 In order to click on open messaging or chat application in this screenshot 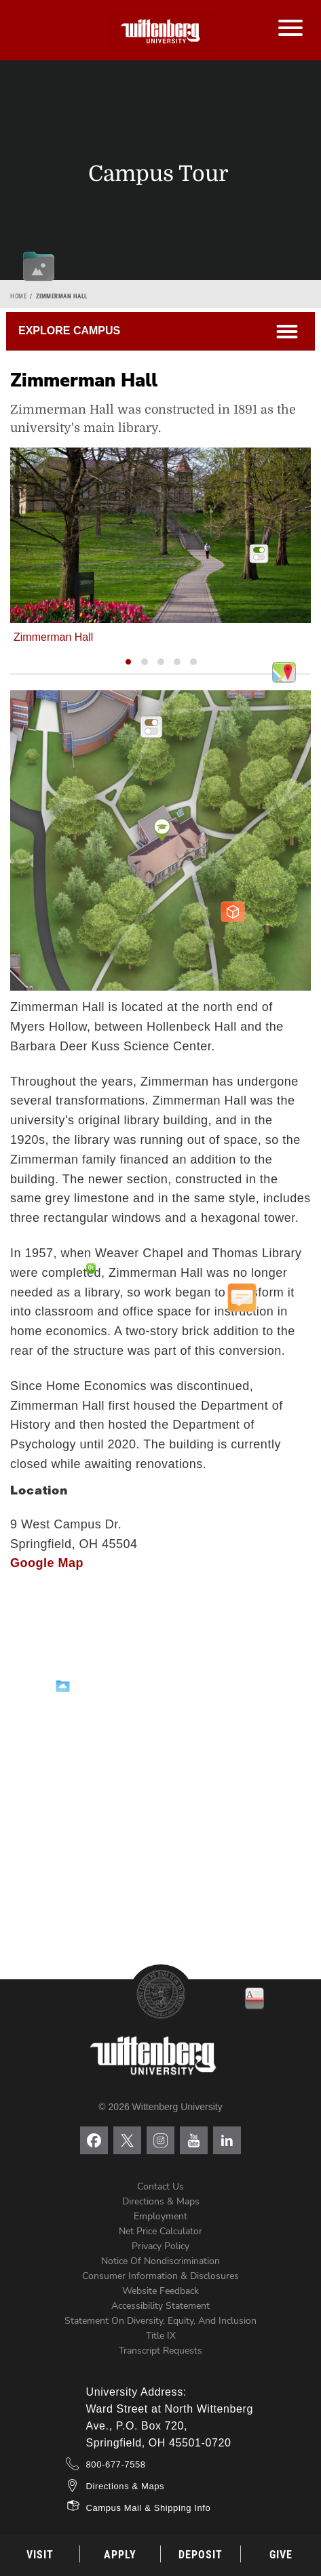, I will do `click(242, 1297)`.